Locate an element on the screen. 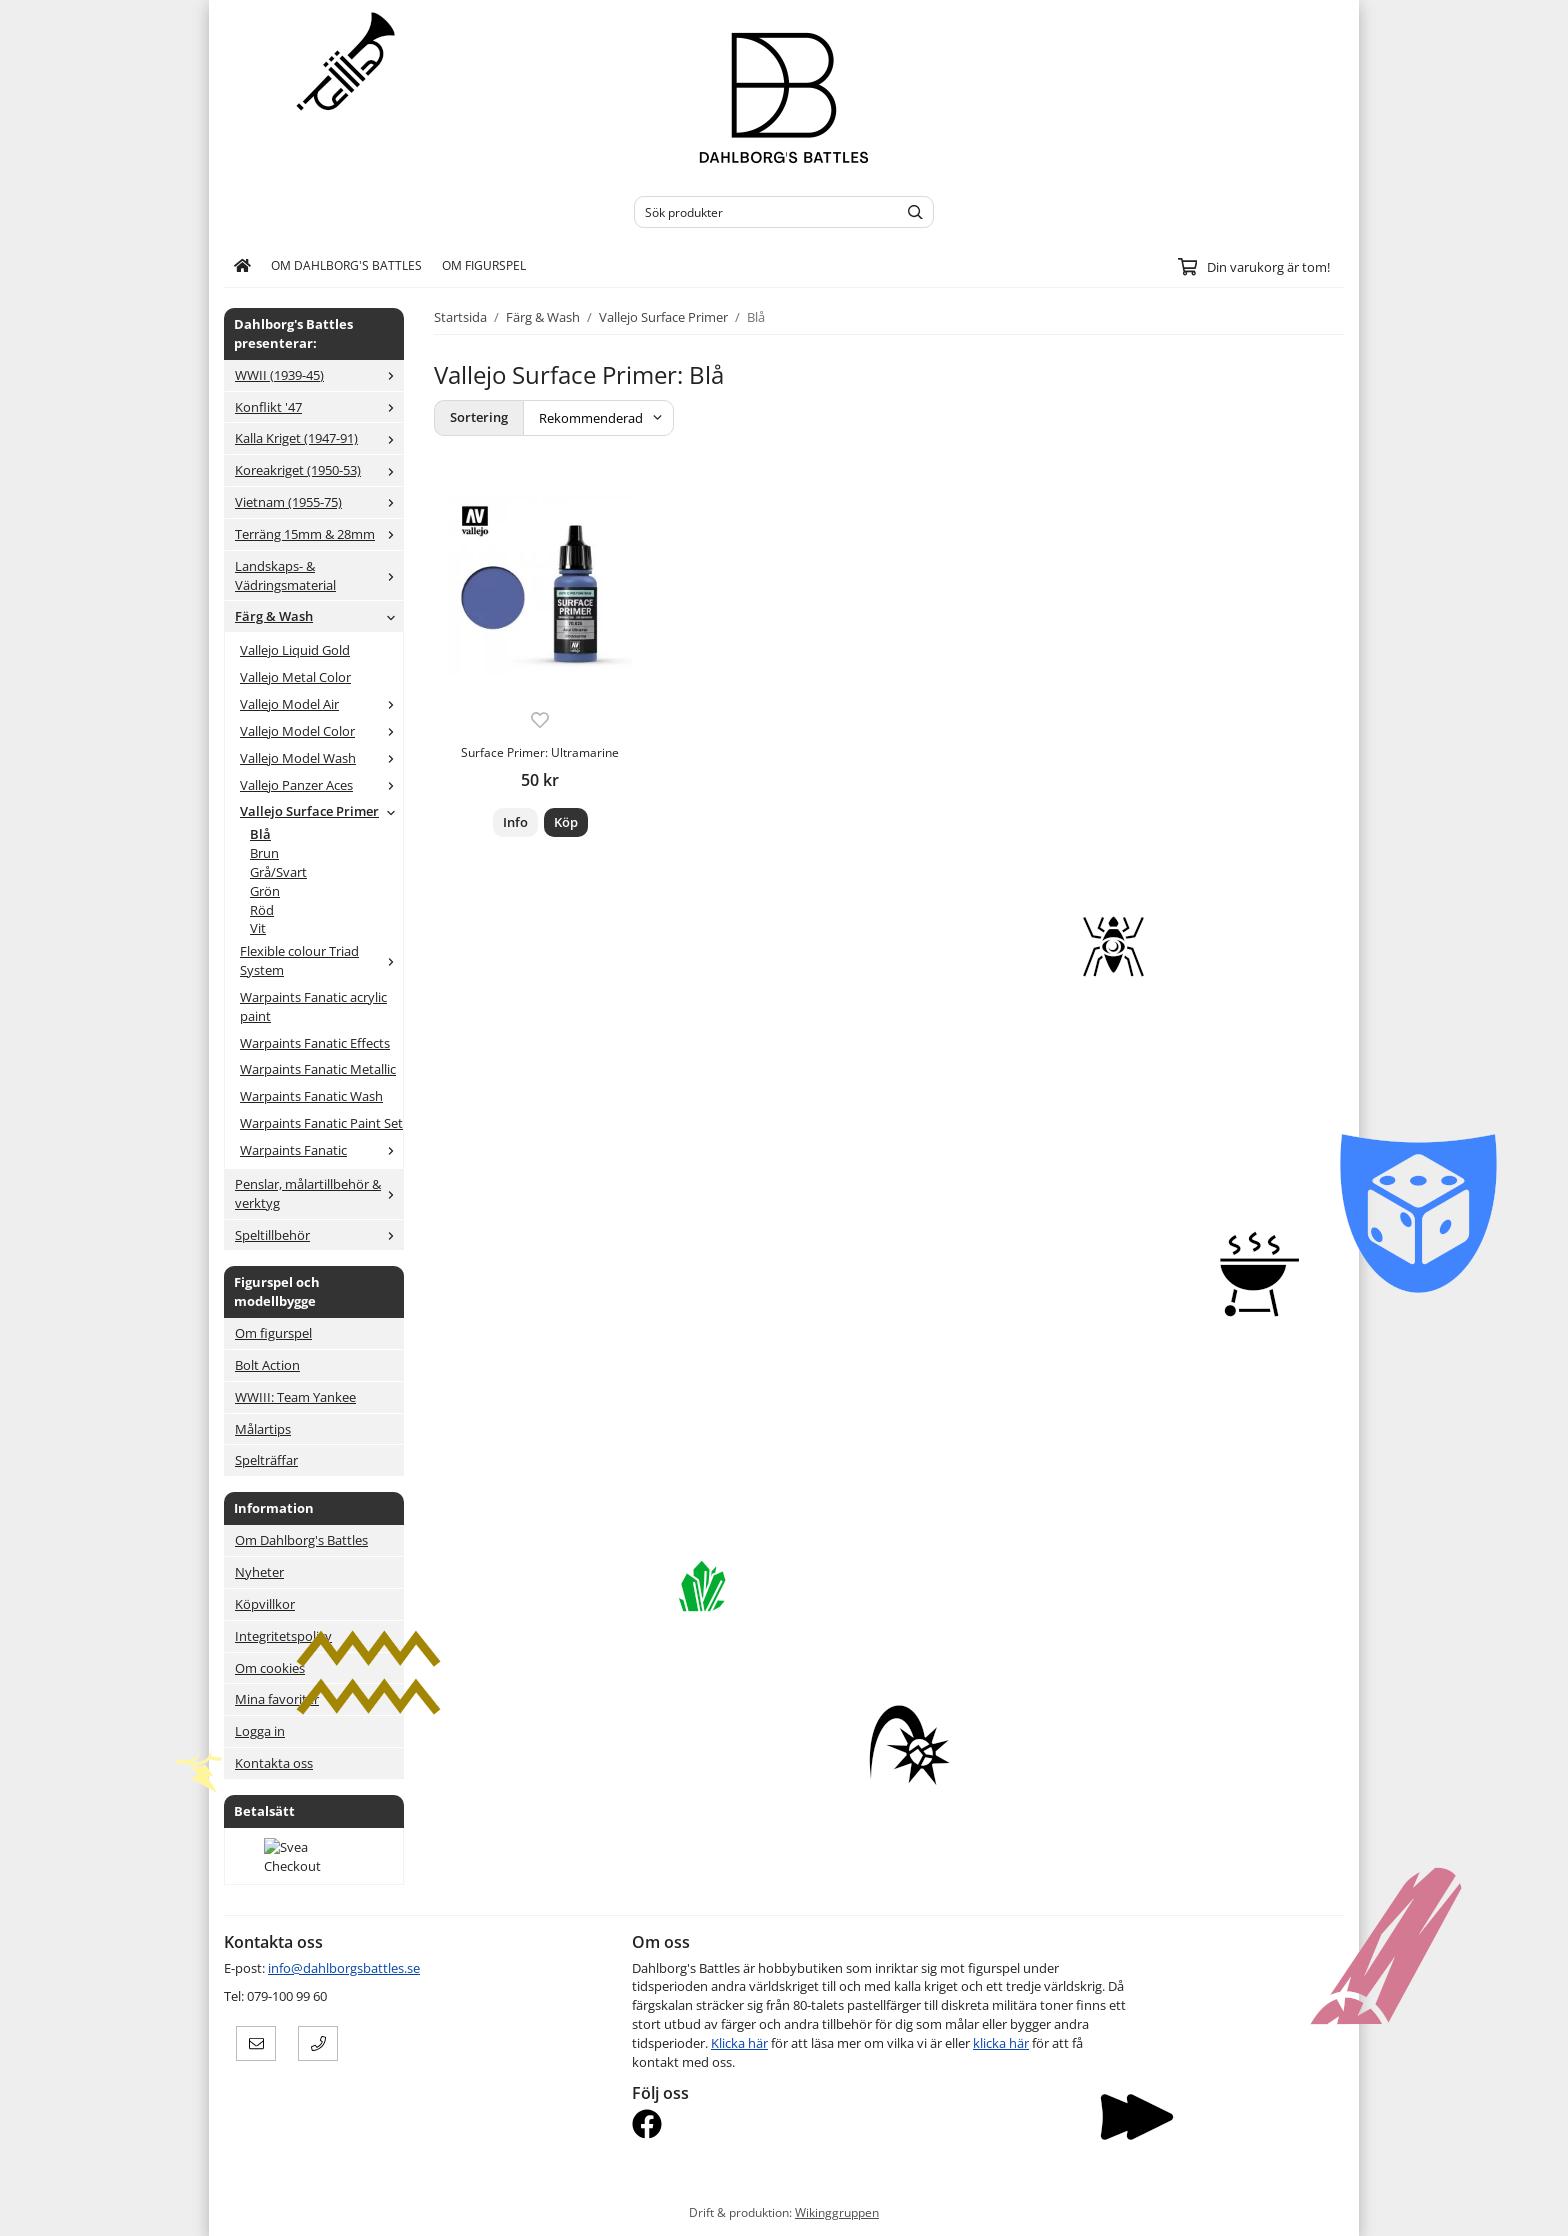 The width and height of the screenshot is (1568, 2236). view crystal resources or inventory is located at coordinates (702, 1586).